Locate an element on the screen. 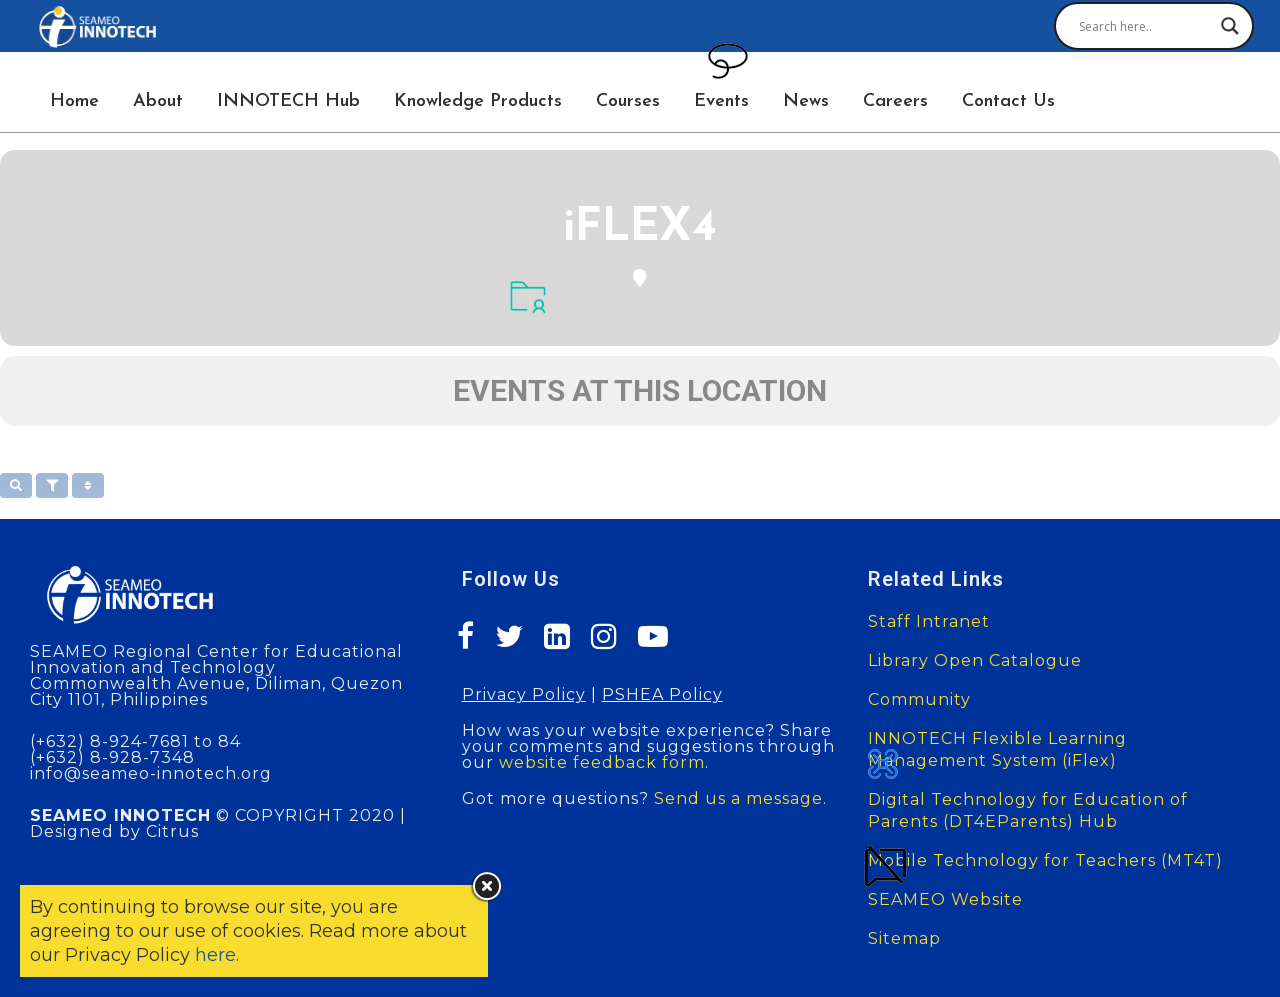 The width and height of the screenshot is (1280, 997). mute or disable chat notifications is located at coordinates (885, 864).